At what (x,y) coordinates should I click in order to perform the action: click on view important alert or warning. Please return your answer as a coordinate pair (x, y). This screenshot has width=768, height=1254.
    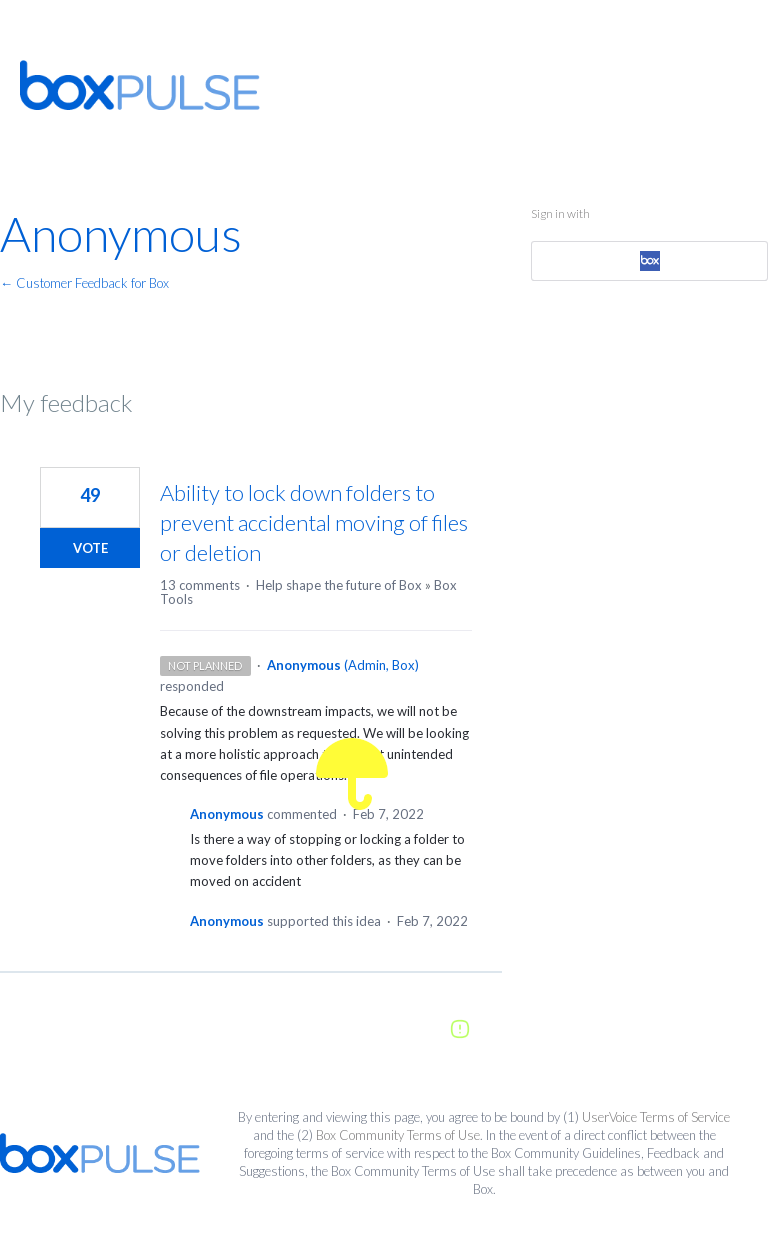
    Looking at the image, I should click on (460, 1029).